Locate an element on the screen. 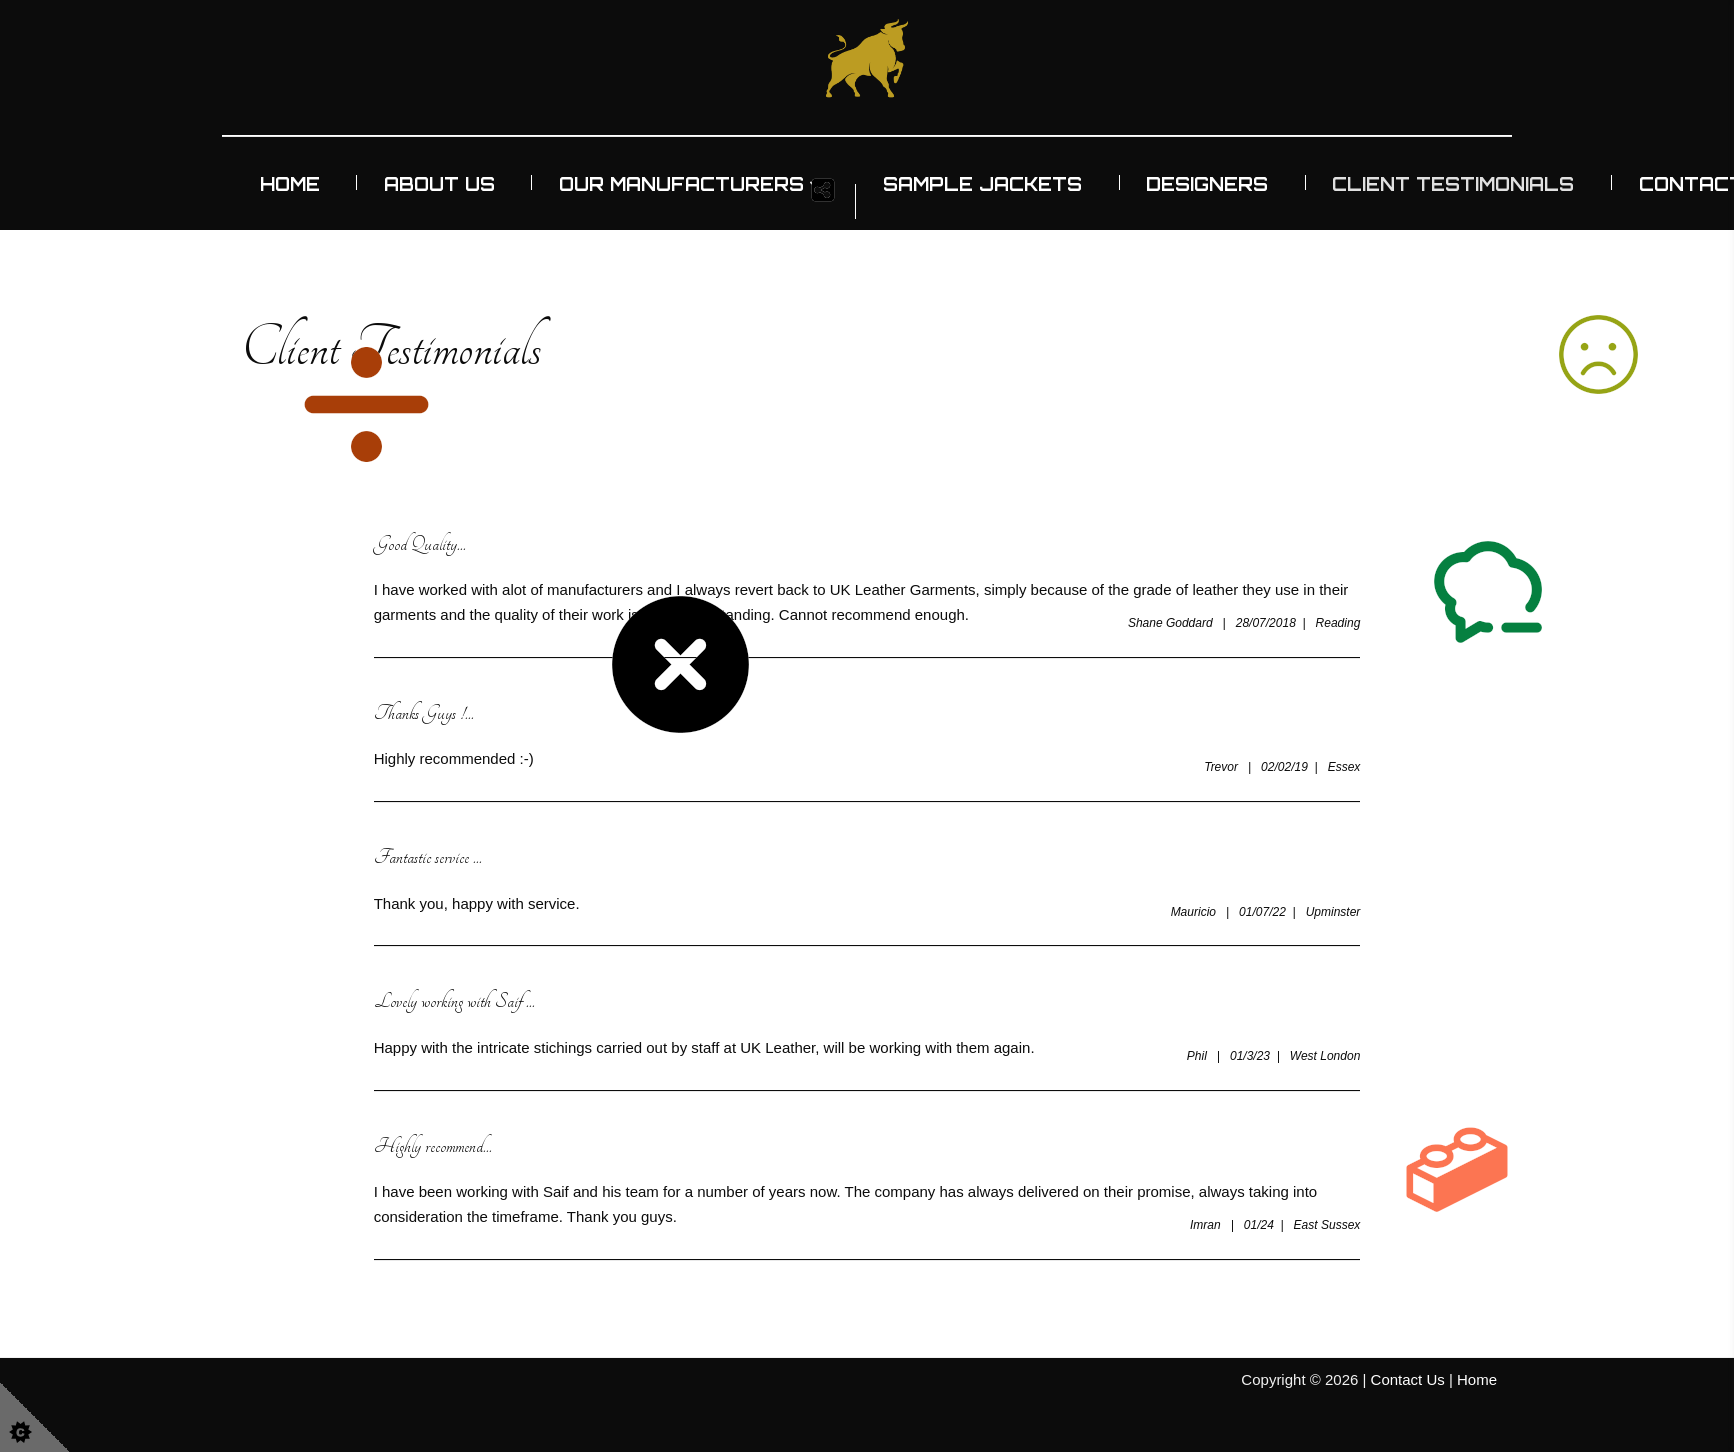 The width and height of the screenshot is (1734, 1452). indicate negative feedback or dissatisfaction is located at coordinates (1598, 354).